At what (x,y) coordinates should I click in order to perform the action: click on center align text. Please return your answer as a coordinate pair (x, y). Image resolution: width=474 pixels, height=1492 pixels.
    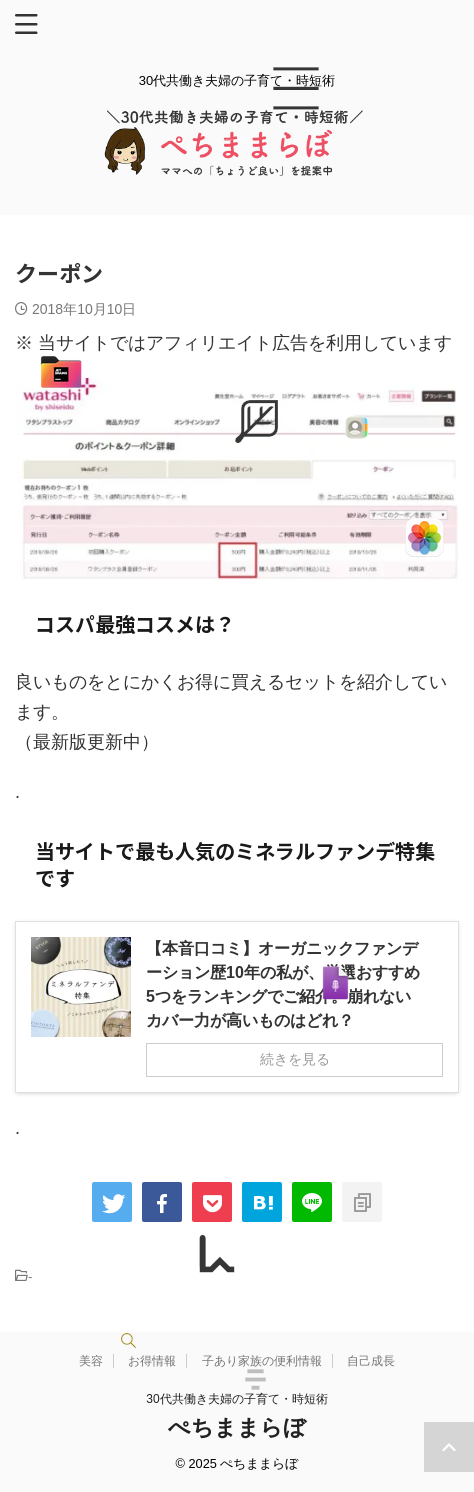
    Looking at the image, I should click on (255, 1379).